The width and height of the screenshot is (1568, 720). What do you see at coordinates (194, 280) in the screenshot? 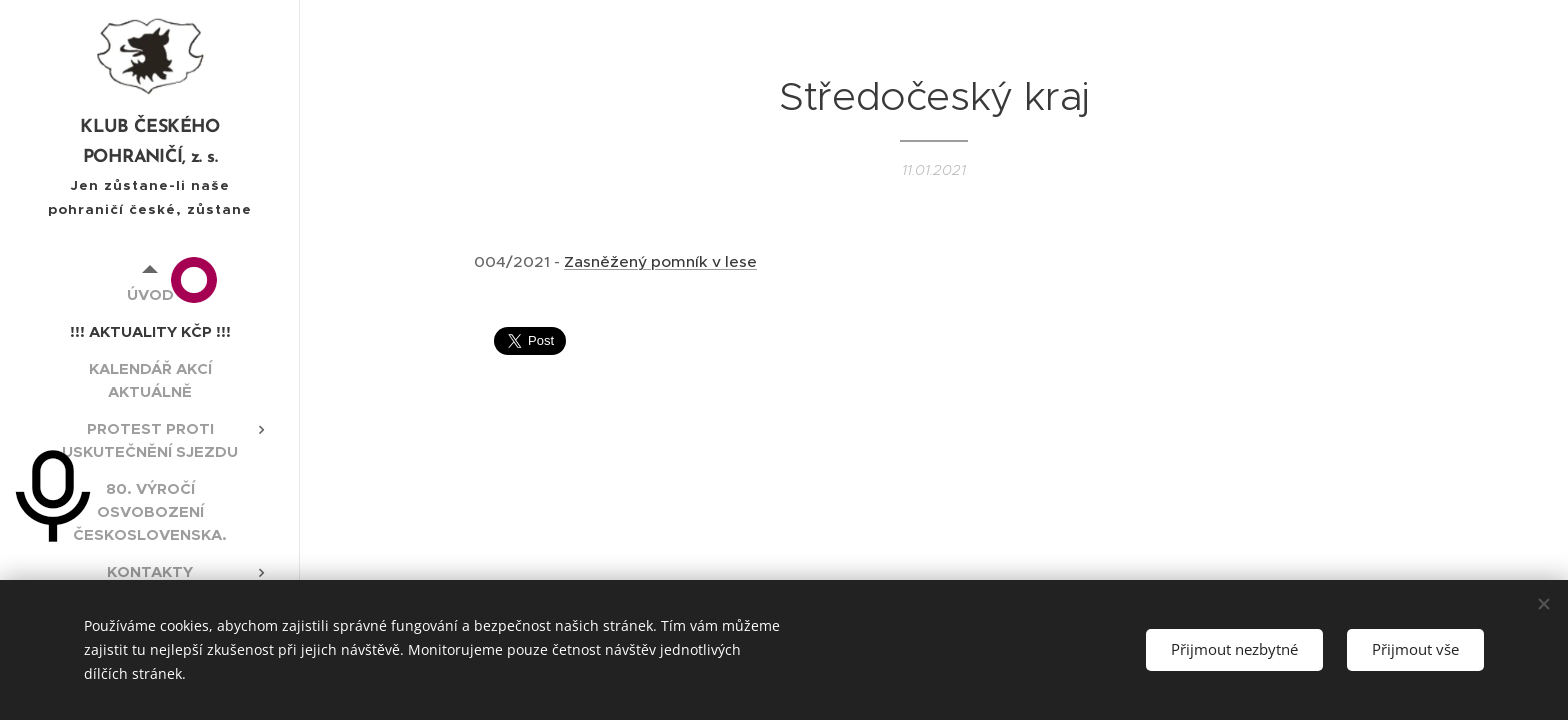
I see `listmonk email newsletter and mailing list manager logo` at bounding box center [194, 280].